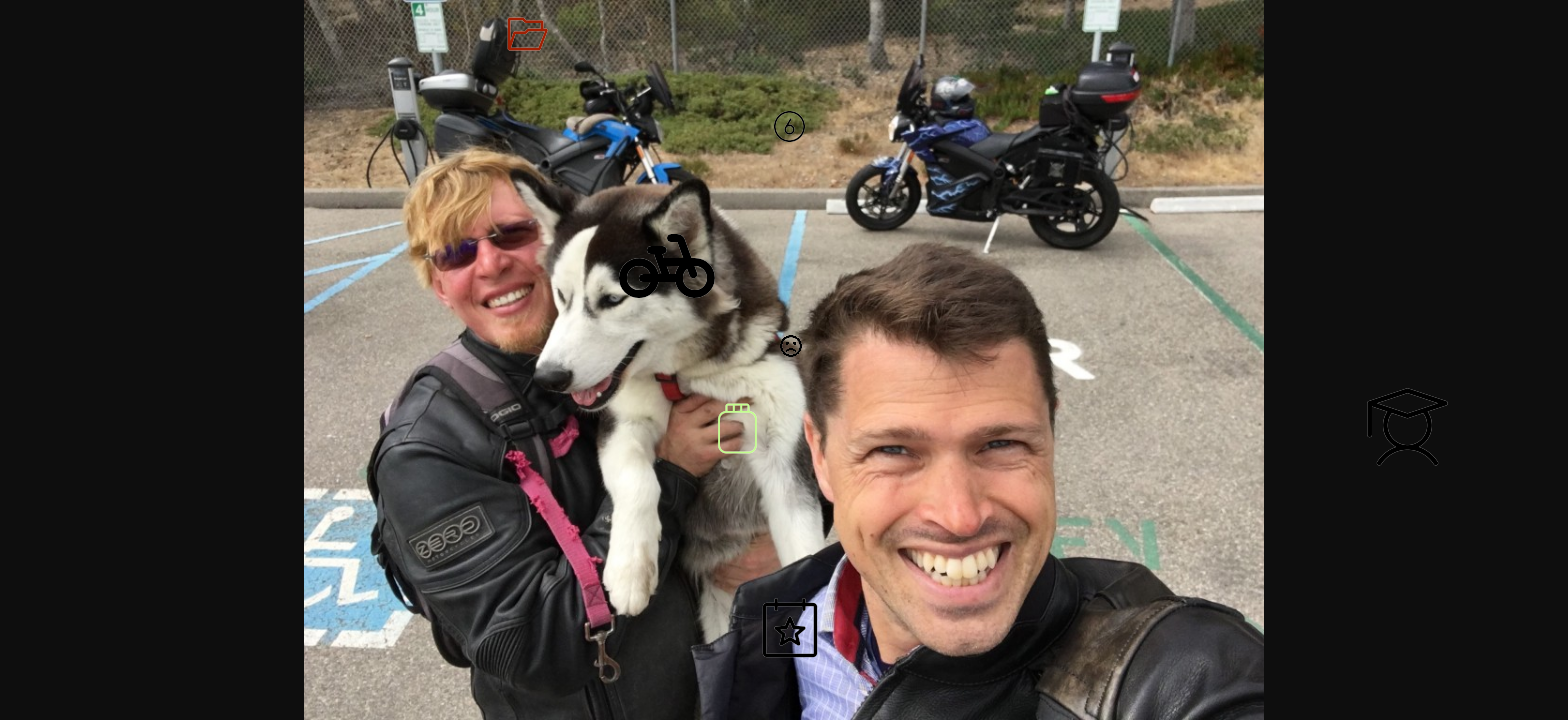  Describe the element at coordinates (667, 266) in the screenshot. I see `view nearby bike routes or cycling directions` at that location.